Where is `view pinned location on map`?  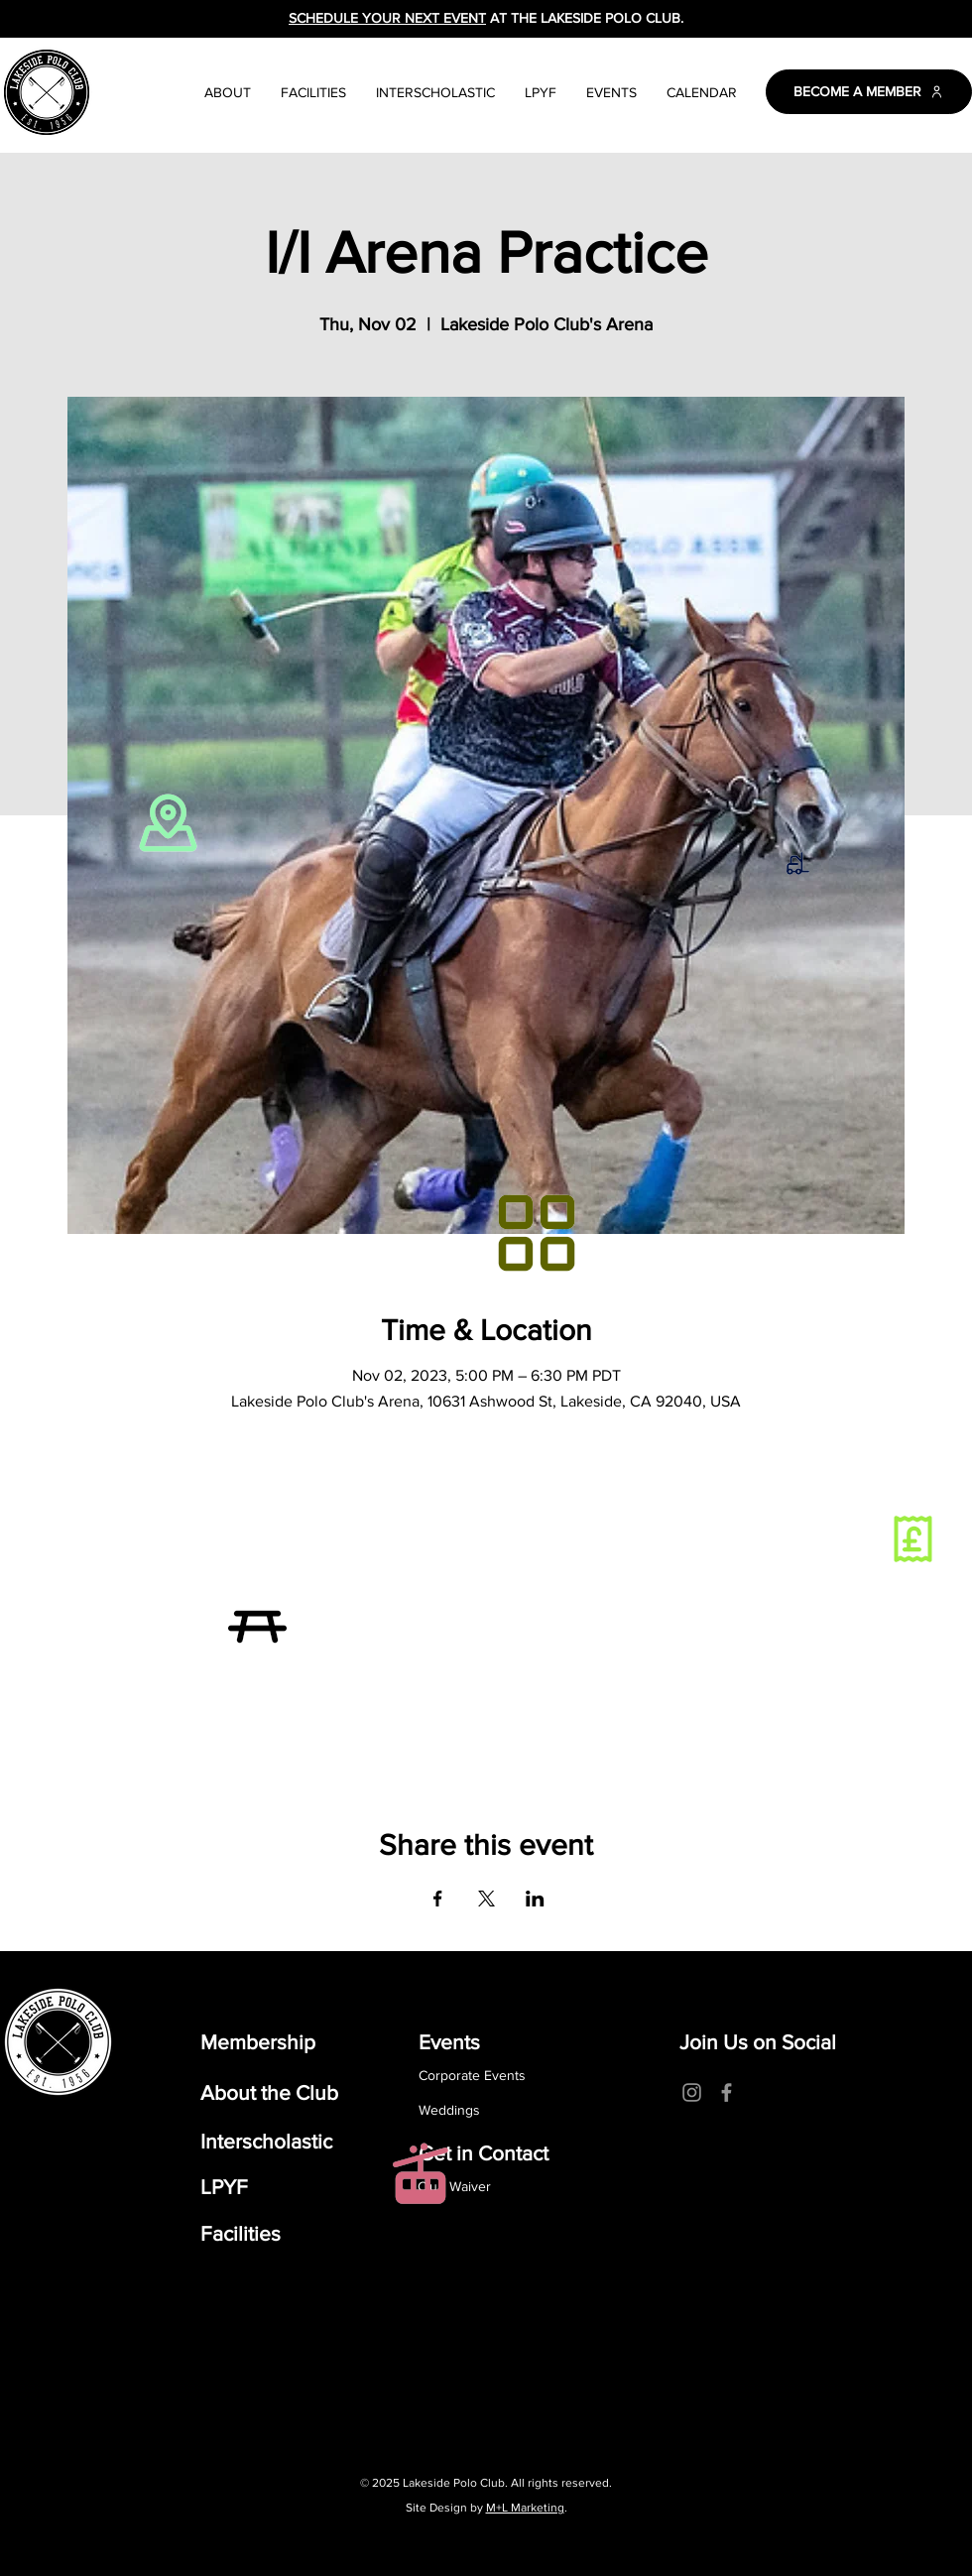 view pinned location on map is located at coordinates (168, 822).